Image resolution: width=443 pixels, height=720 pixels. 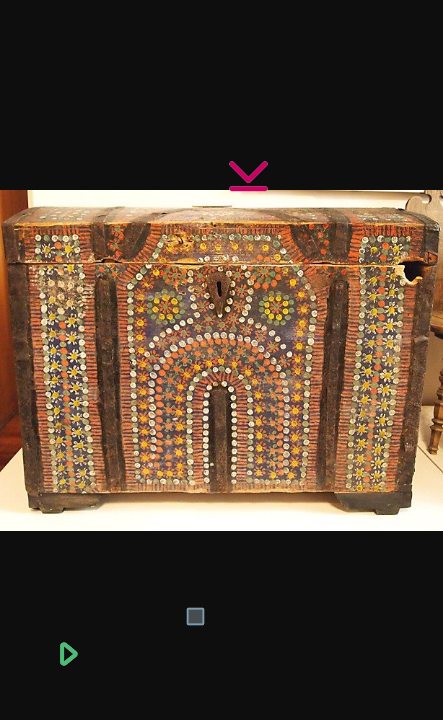 I want to click on expand content or dropdown menu, so click(x=248, y=175).